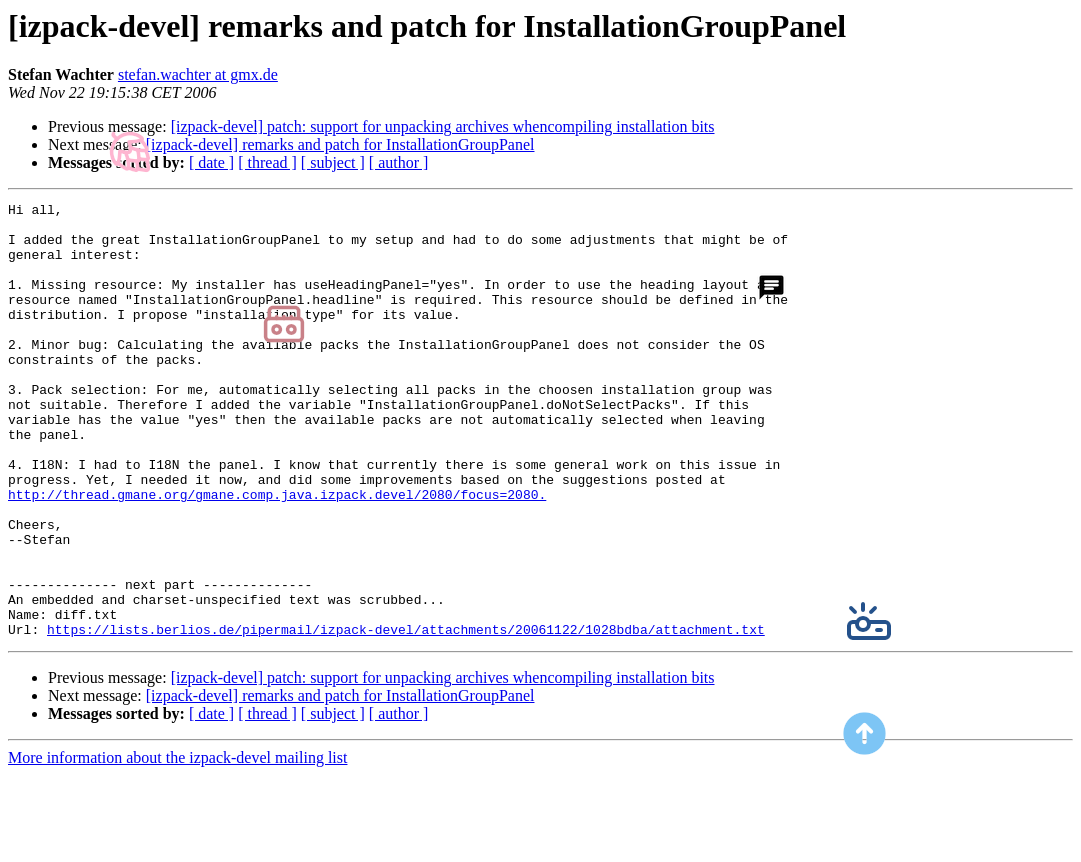  Describe the element at coordinates (284, 324) in the screenshot. I see `play music or audio` at that location.